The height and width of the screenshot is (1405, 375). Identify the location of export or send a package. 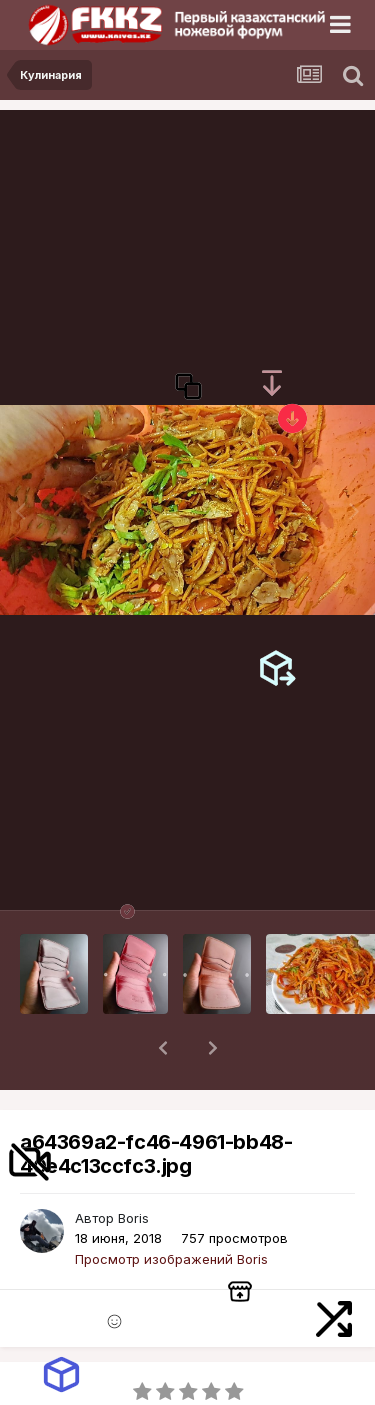
(276, 668).